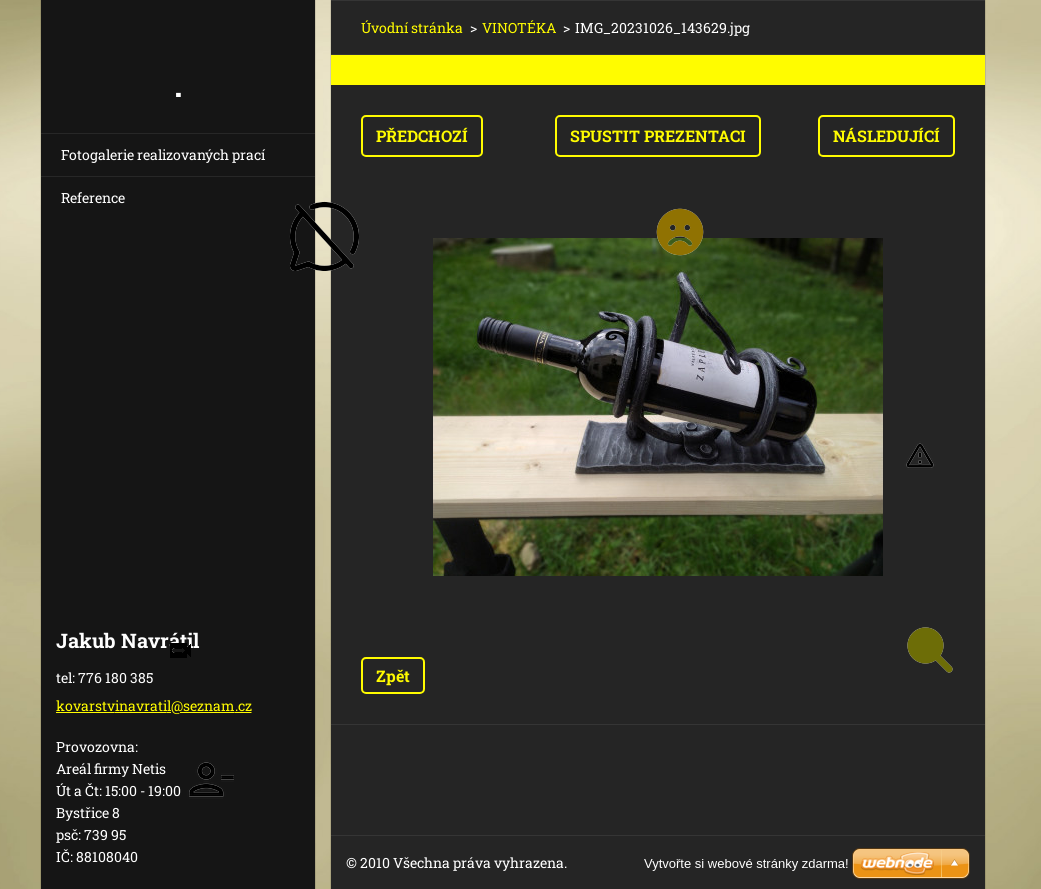  I want to click on submit negative feedback or rating, so click(680, 232).